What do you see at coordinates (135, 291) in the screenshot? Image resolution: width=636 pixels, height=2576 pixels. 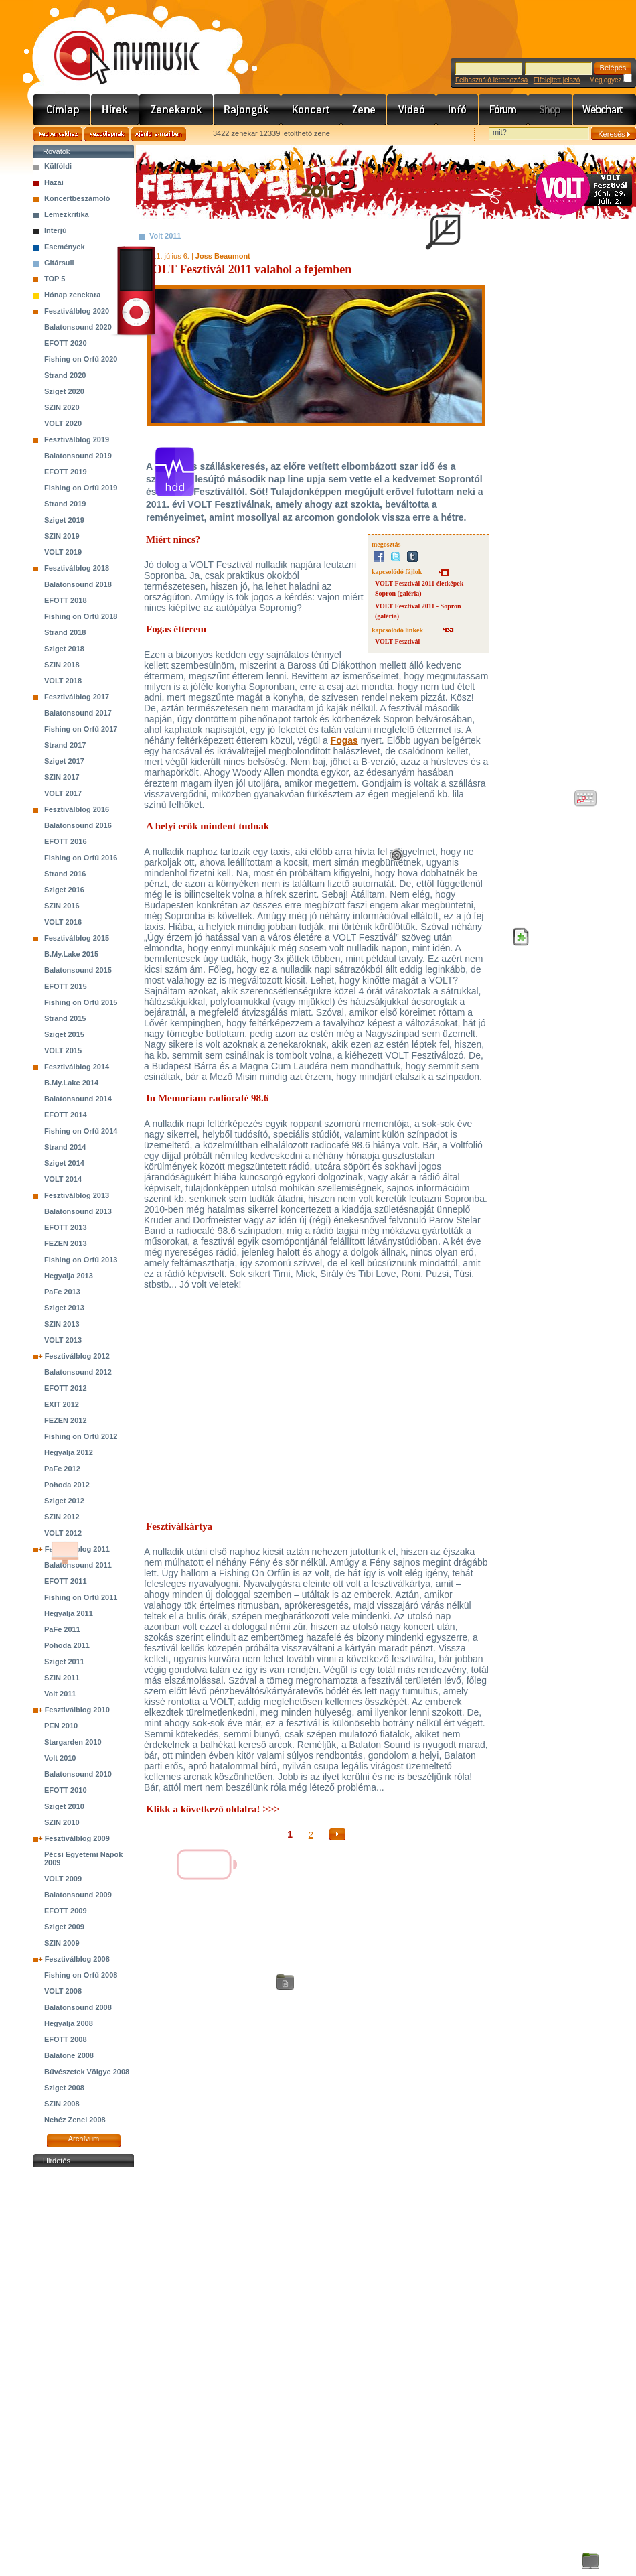 I see `sync music to your iPod nano` at bounding box center [135, 291].